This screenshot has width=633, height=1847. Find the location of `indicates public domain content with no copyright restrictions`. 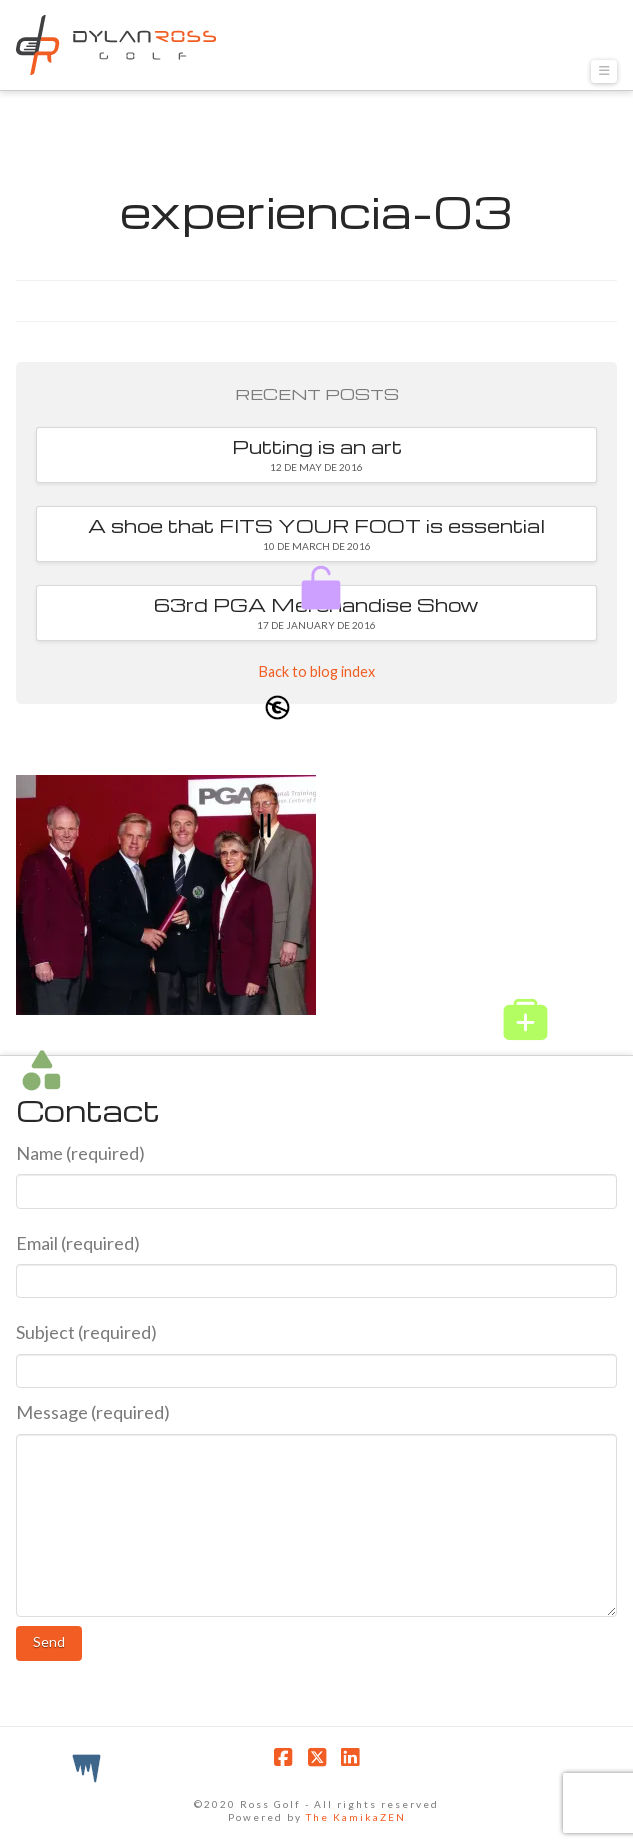

indicates public domain content with no copyright restrictions is located at coordinates (277, 707).